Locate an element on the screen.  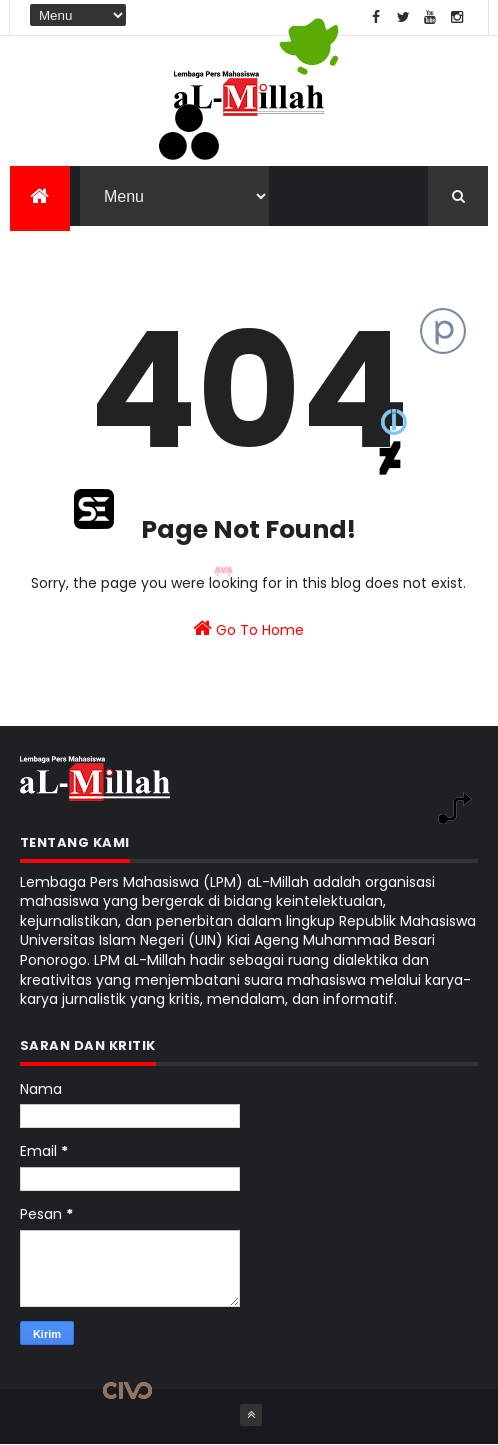
visit deviantart profile or page is located at coordinates (390, 458).